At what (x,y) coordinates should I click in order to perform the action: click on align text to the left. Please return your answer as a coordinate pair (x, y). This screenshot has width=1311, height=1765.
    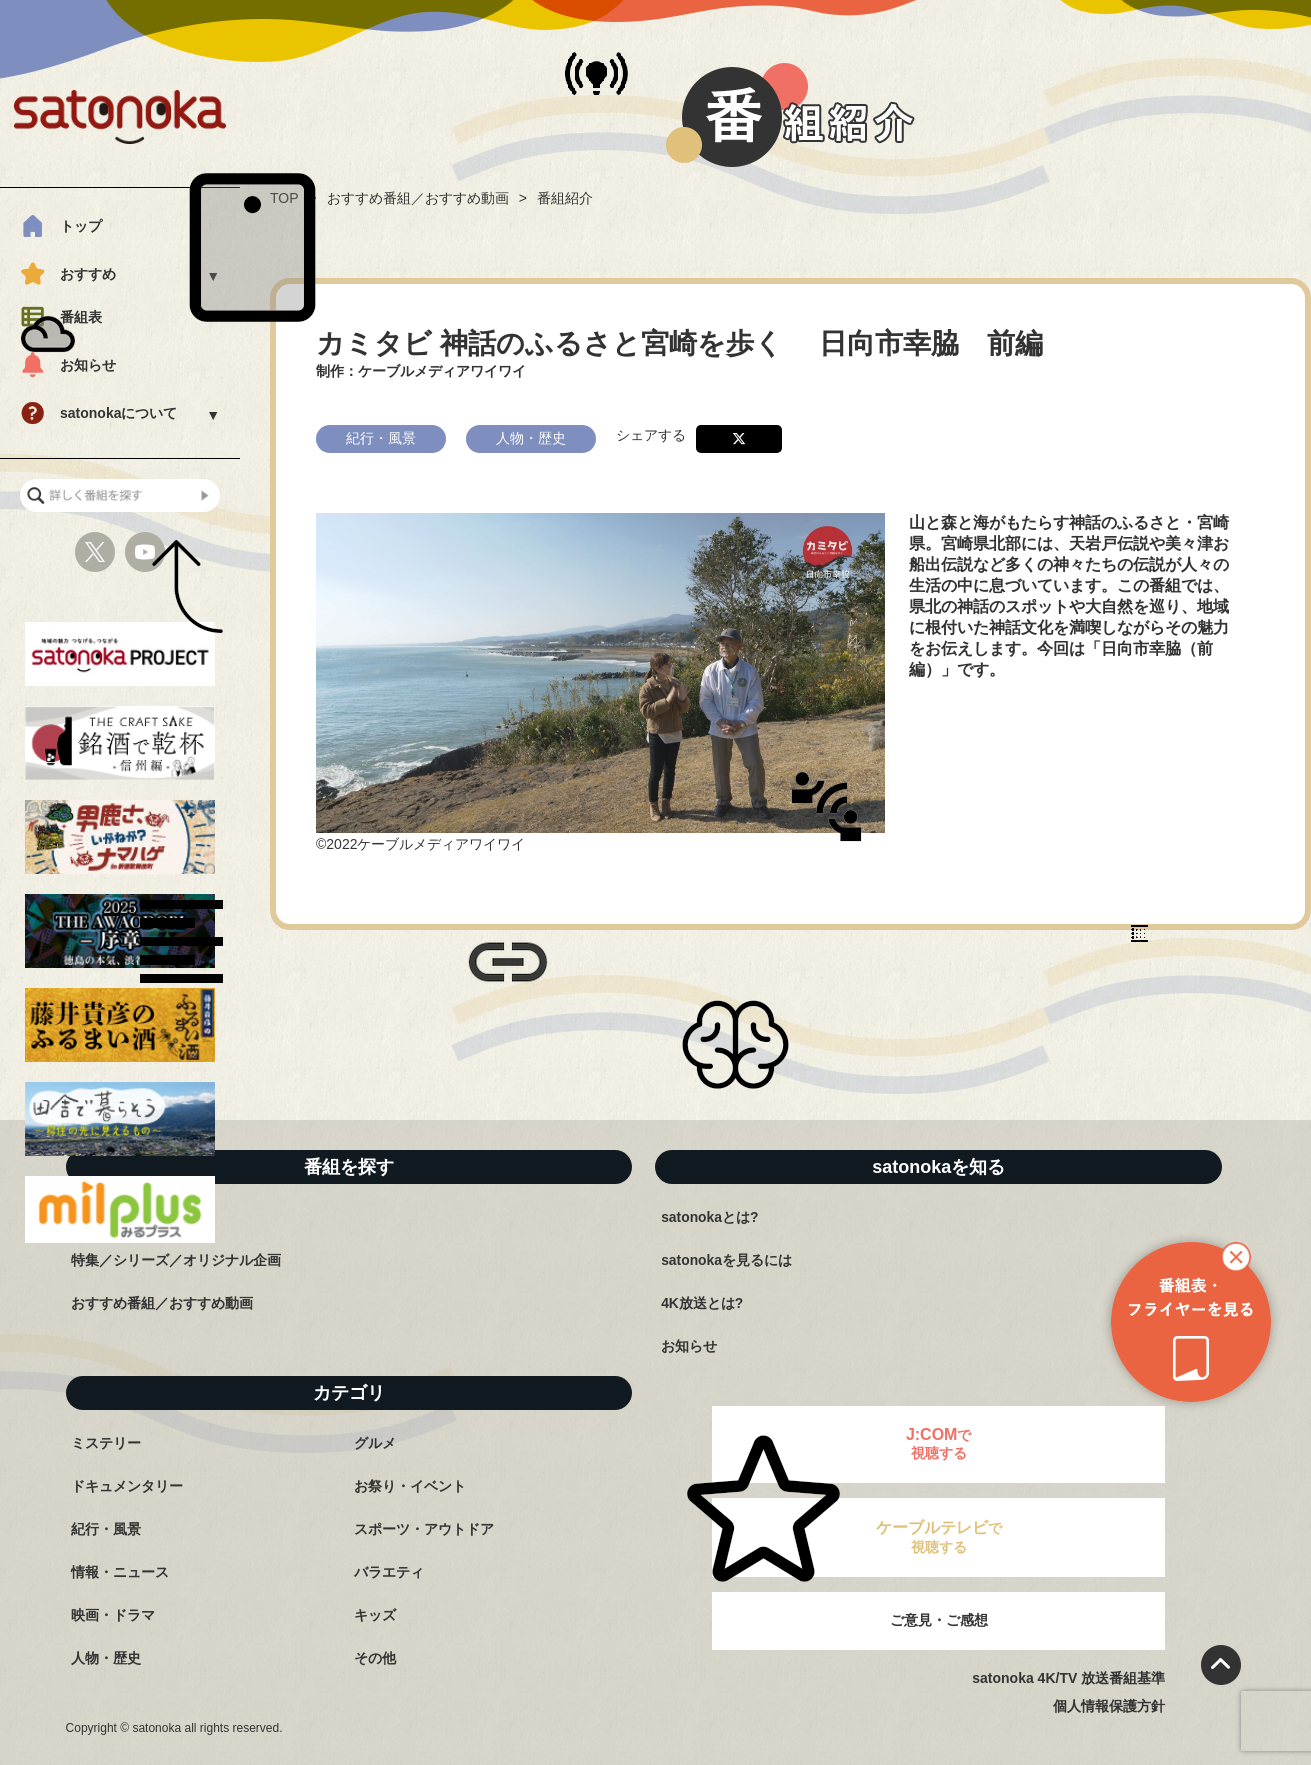
    Looking at the image, I should click on (181, 941).